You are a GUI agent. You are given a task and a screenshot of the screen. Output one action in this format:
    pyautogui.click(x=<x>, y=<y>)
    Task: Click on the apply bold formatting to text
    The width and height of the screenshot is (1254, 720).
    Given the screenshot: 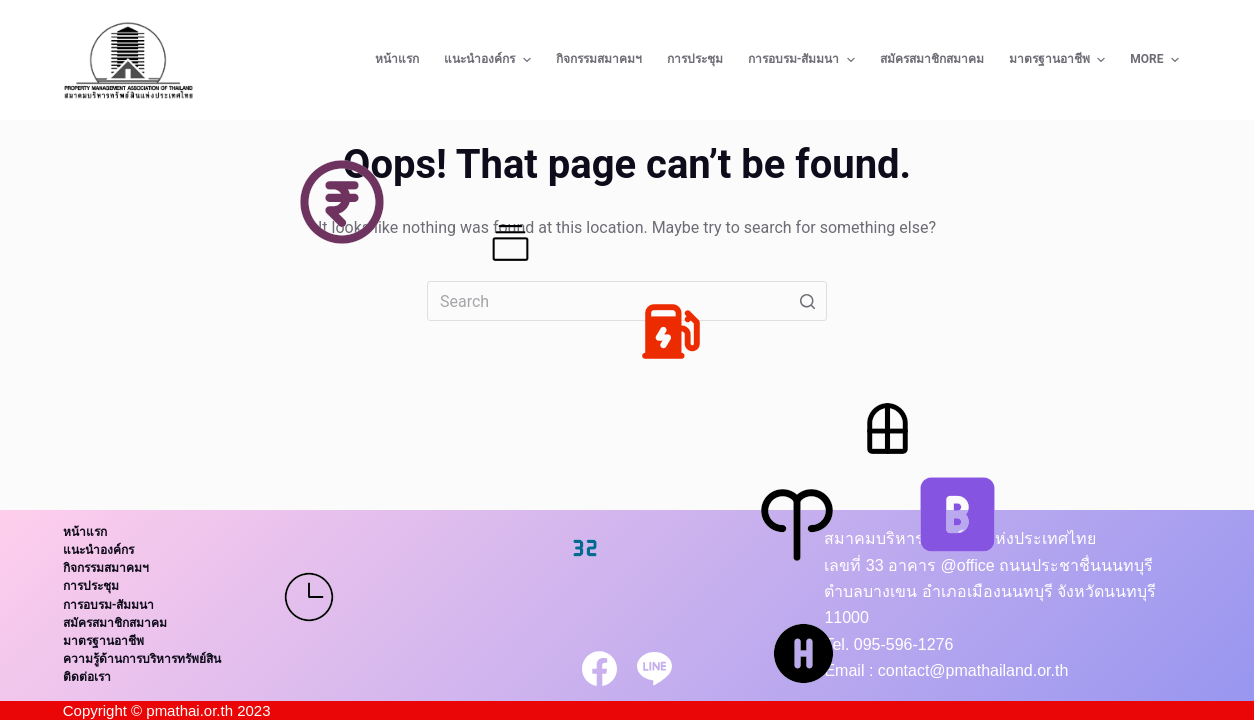 What is the action you would take?
    pyautogui.click(x=957, y=514)
    